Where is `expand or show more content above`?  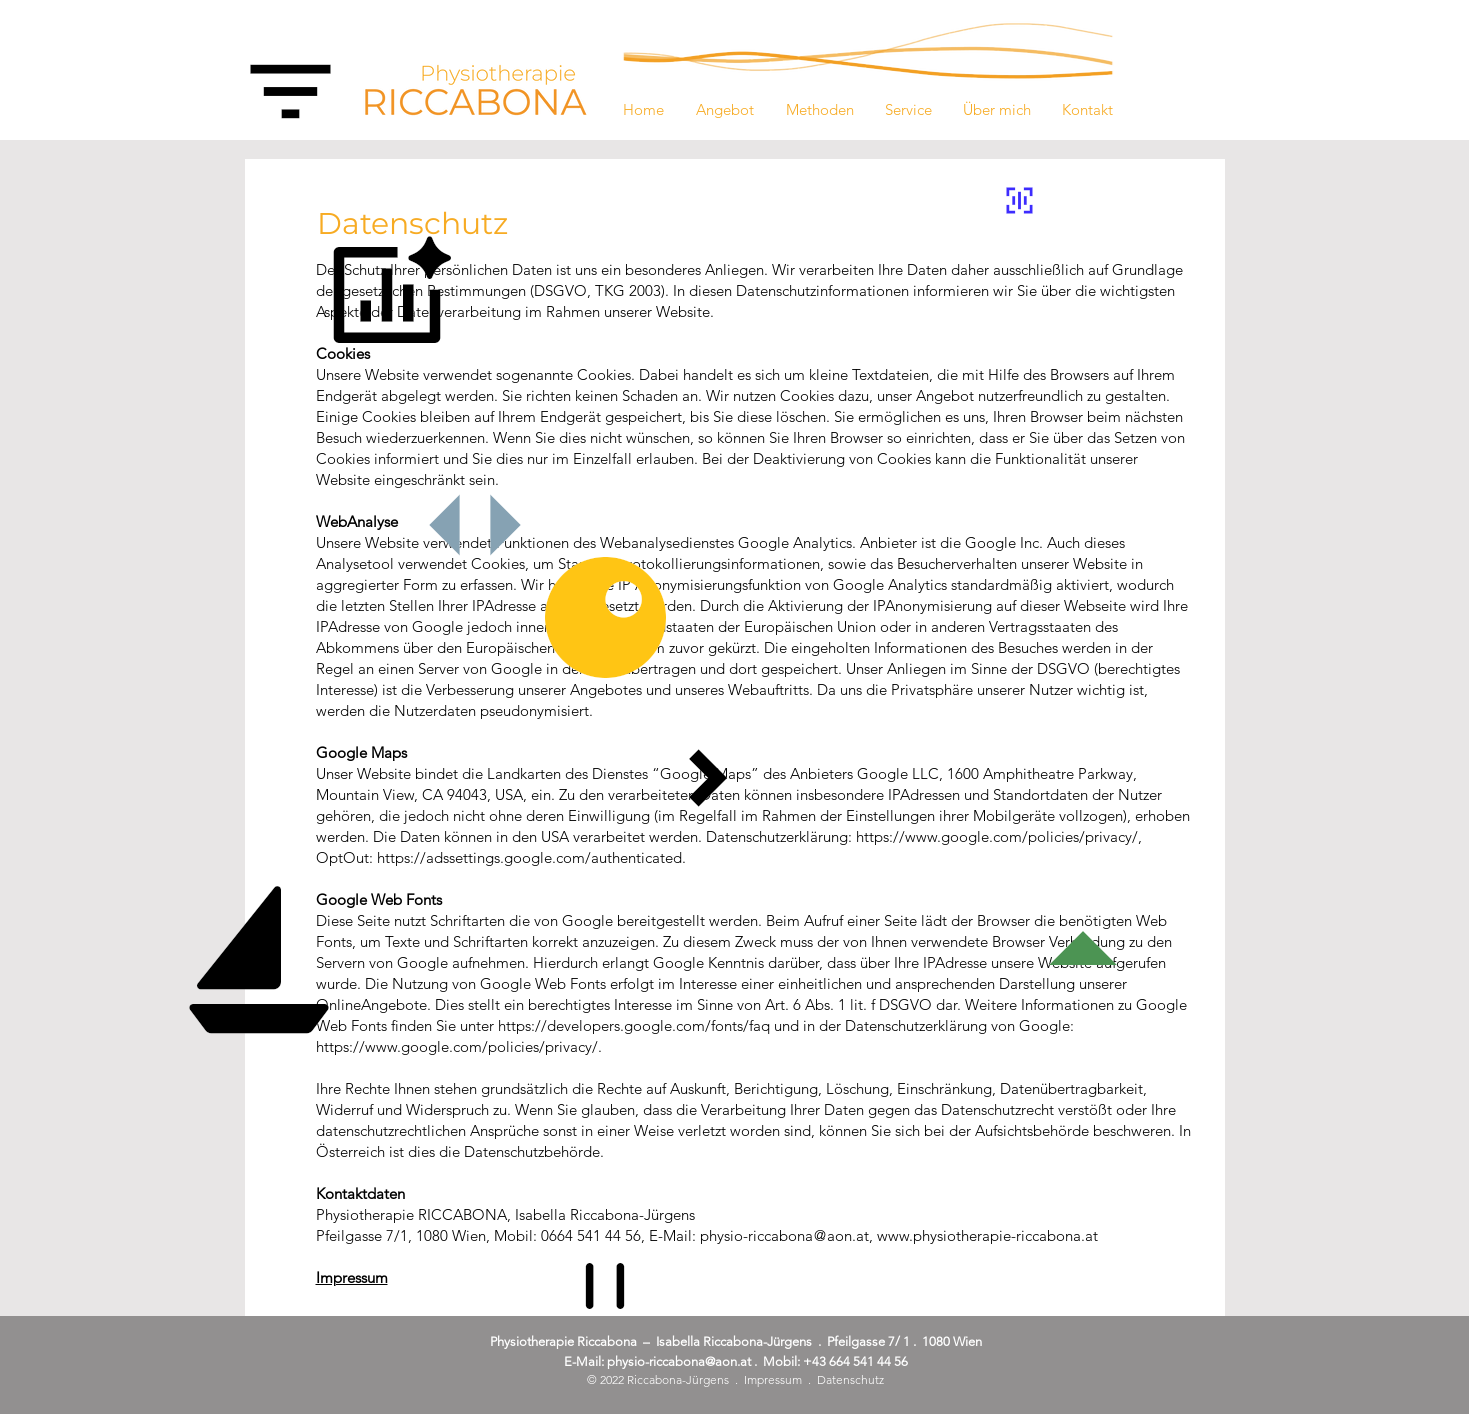
expand or show more content above is located at coordinates (1083, 948).